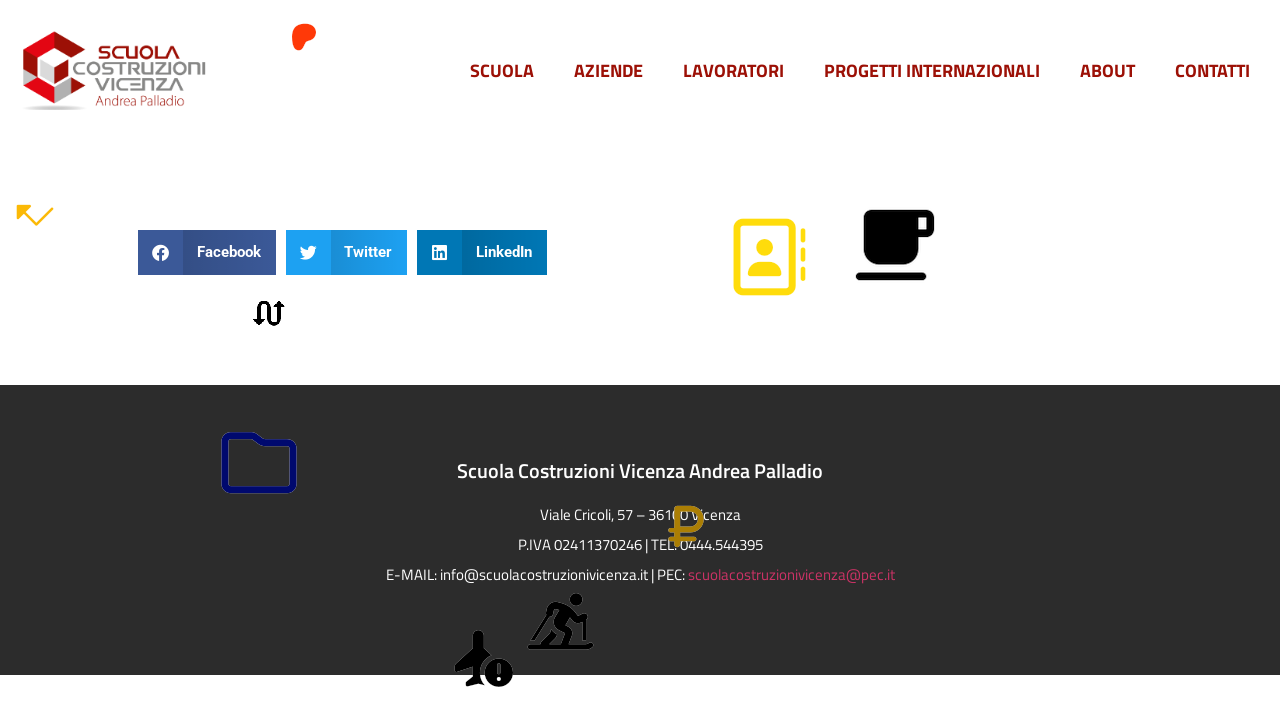  What do you see at coordinates (269, 314) in the screenshot?
I see `swap or switch between active calls` at bounding box center [269, 314].